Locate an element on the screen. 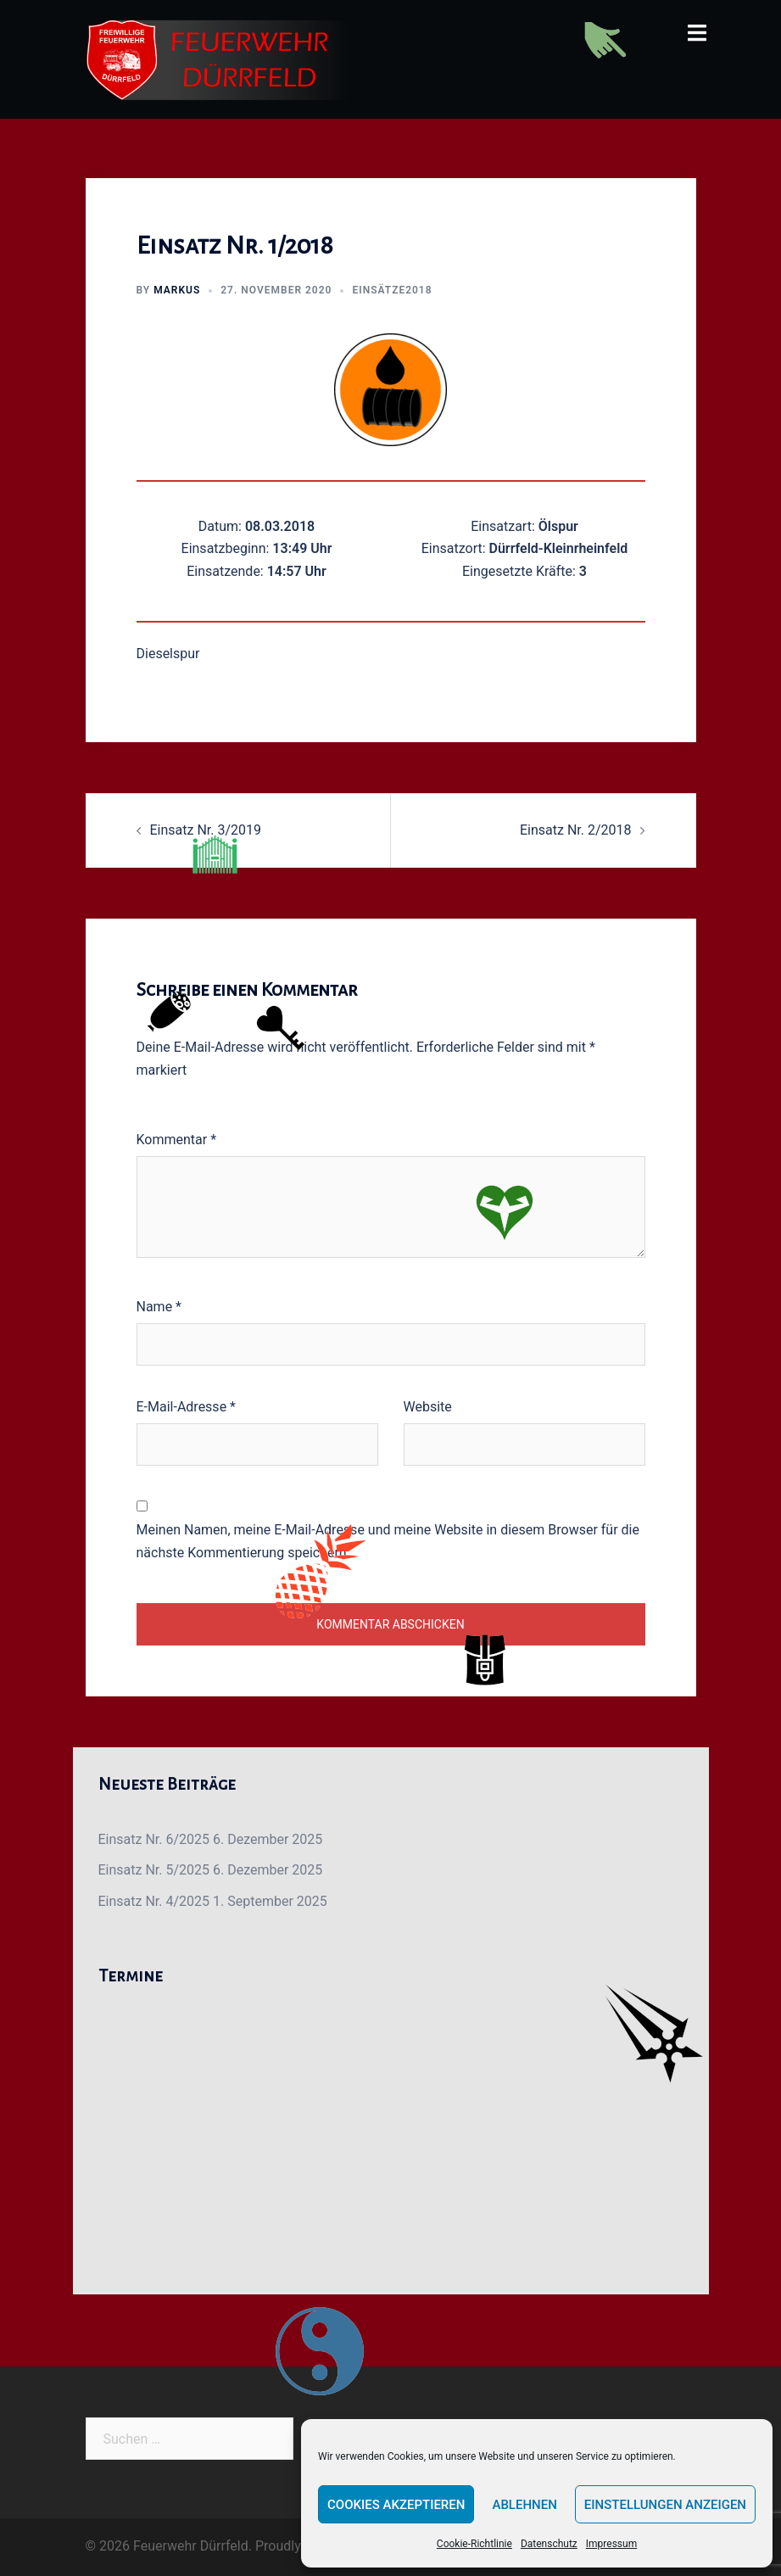  browse sausage or deli meat options is located at coordinates (169, 1012).